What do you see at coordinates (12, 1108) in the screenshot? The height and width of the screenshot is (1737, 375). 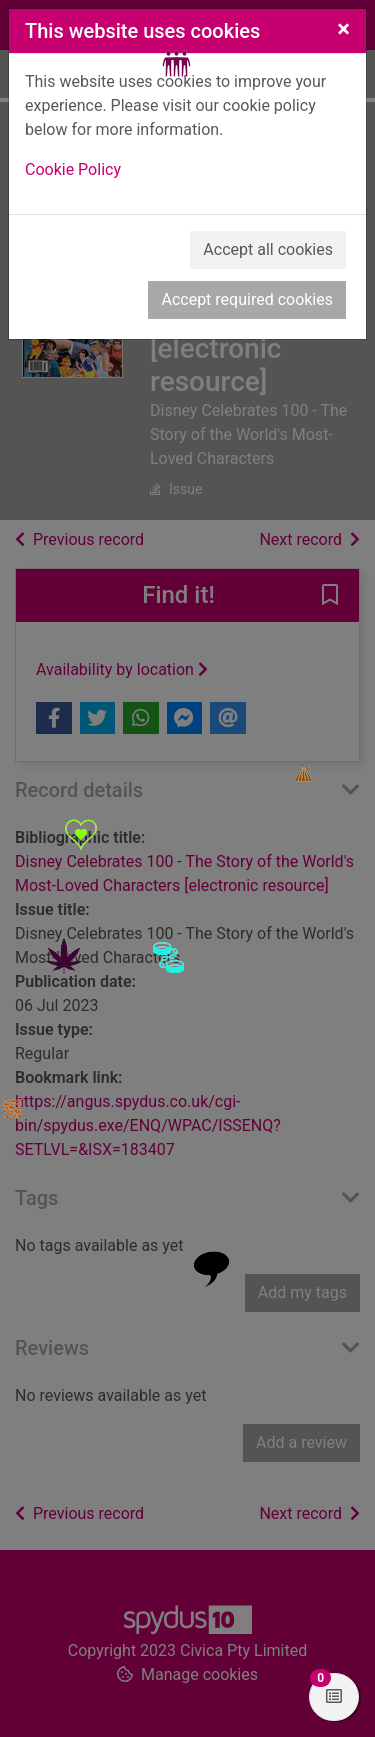 I see `indicates marine life or aquarium feature in a game` at bounding box center [12, 1108].